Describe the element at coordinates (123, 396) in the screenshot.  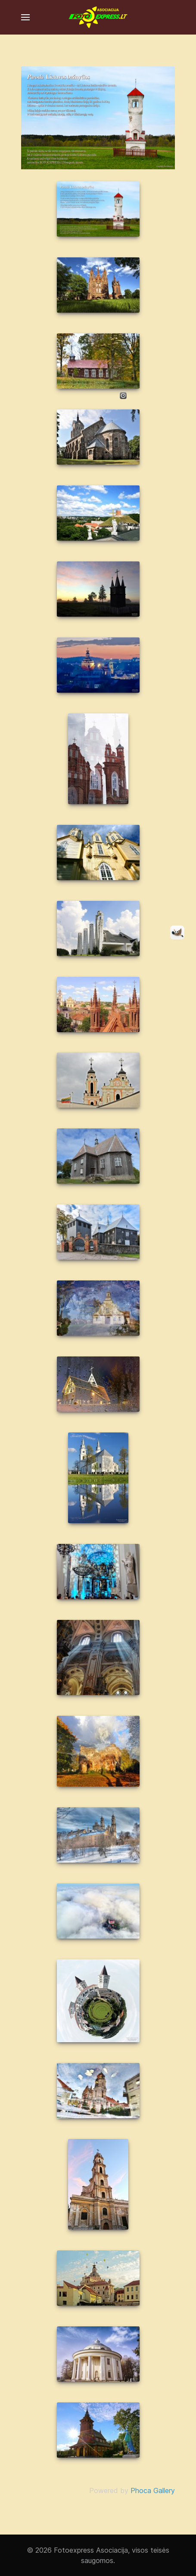
I see `open stacer system optimizer` at that location.